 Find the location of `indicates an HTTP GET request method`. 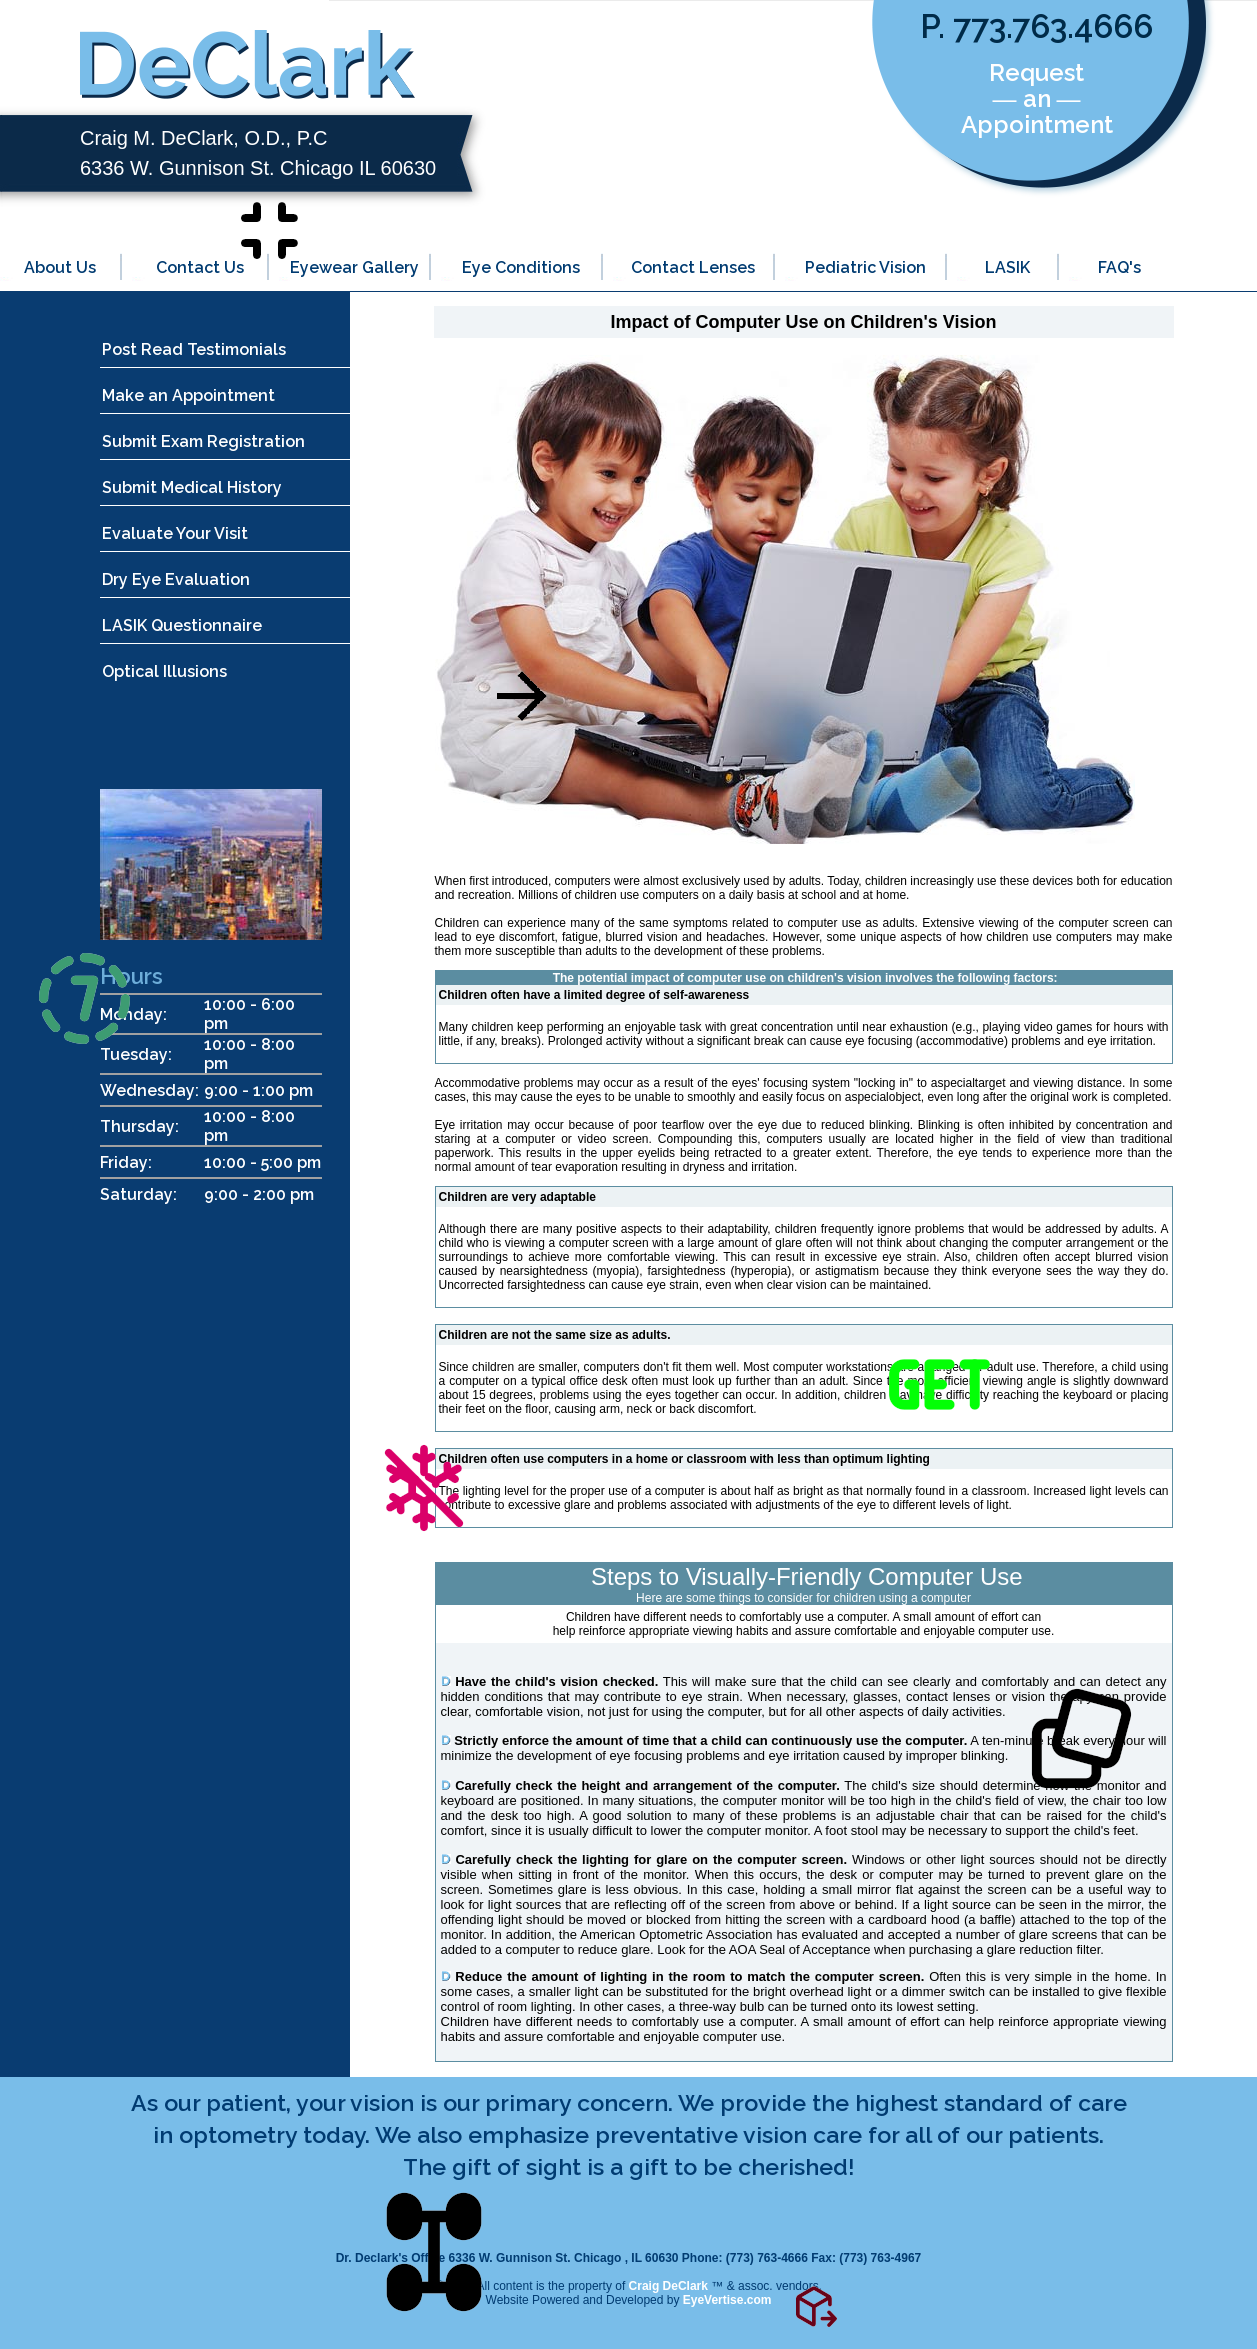

indicates an HTTP GET request method is located at coordinates (939, 1384).